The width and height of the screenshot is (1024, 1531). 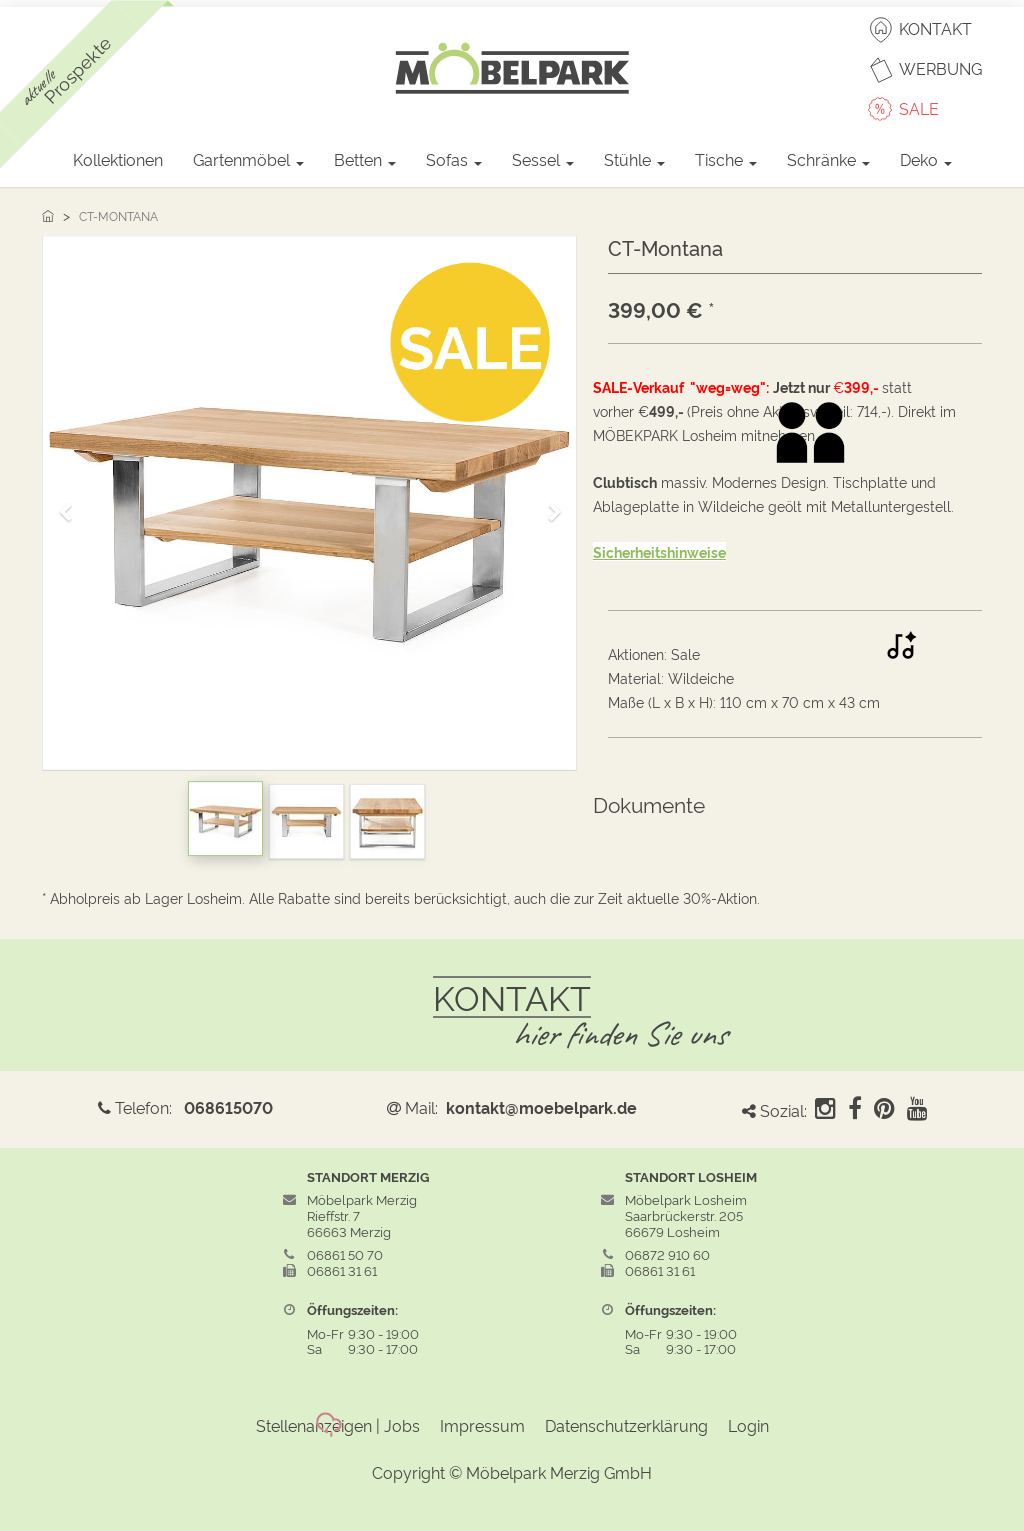 I want to click on view group members, so click(x=810, y=432).